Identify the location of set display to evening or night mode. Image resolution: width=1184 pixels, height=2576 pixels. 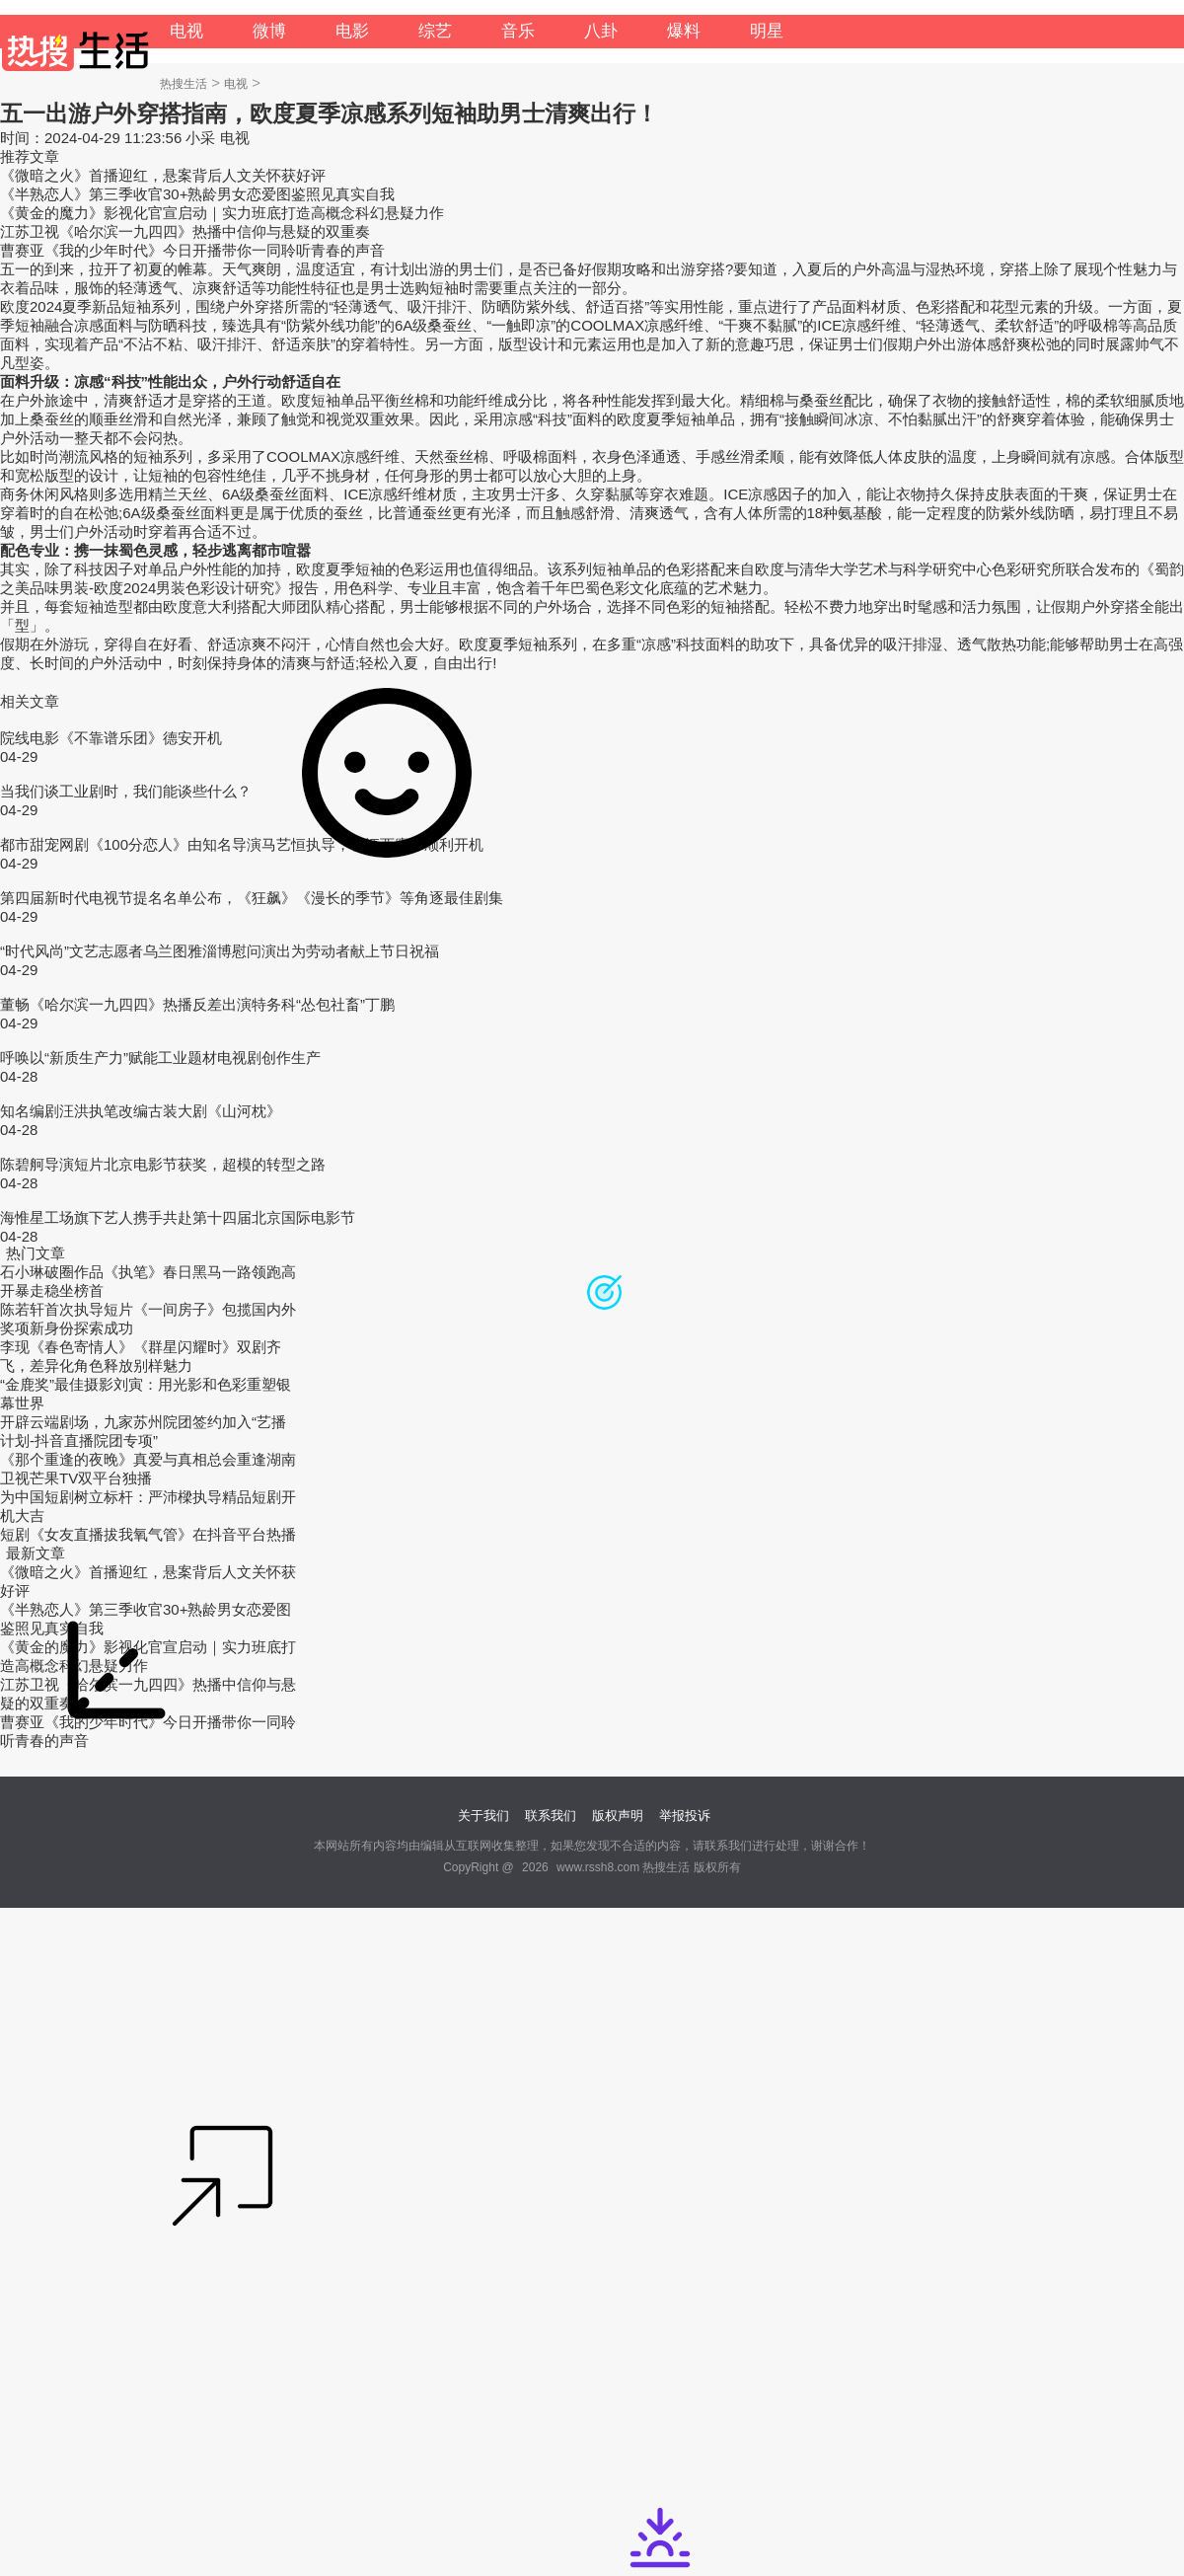
(660, 2538).